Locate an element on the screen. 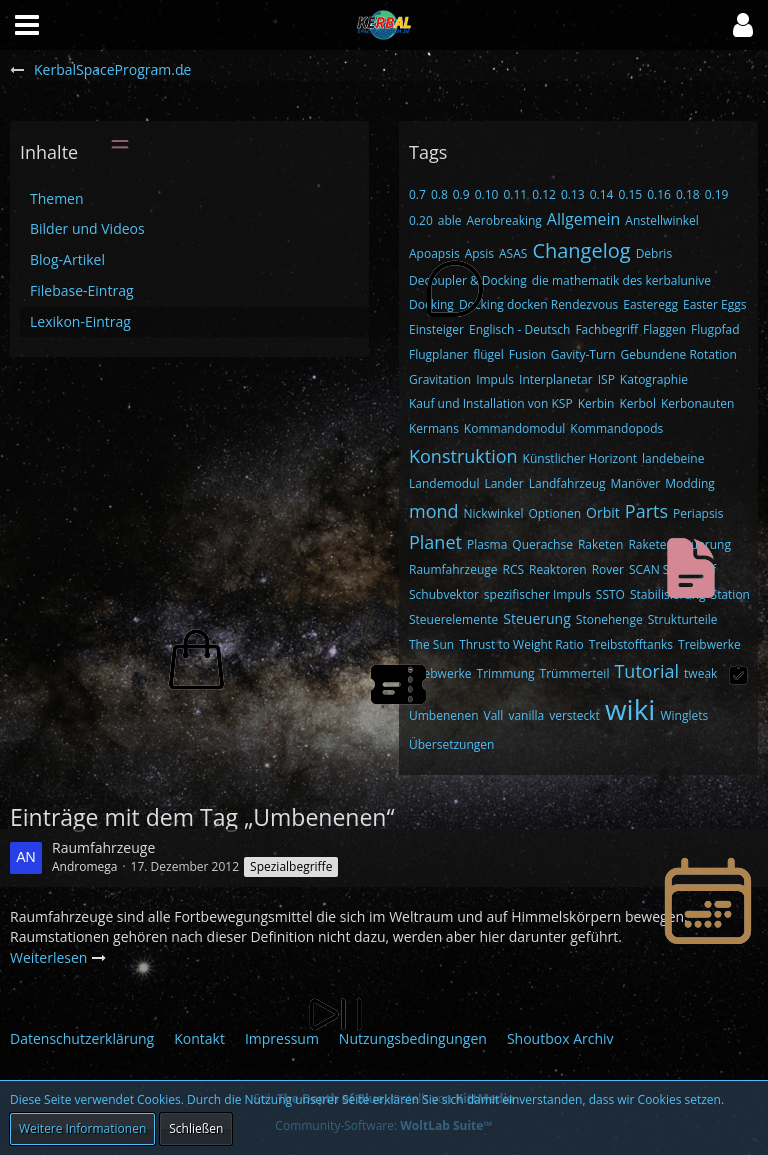 The width and height of the screenshot is (768, 1155). view your shopping bag is located at coordinates (196, 659).